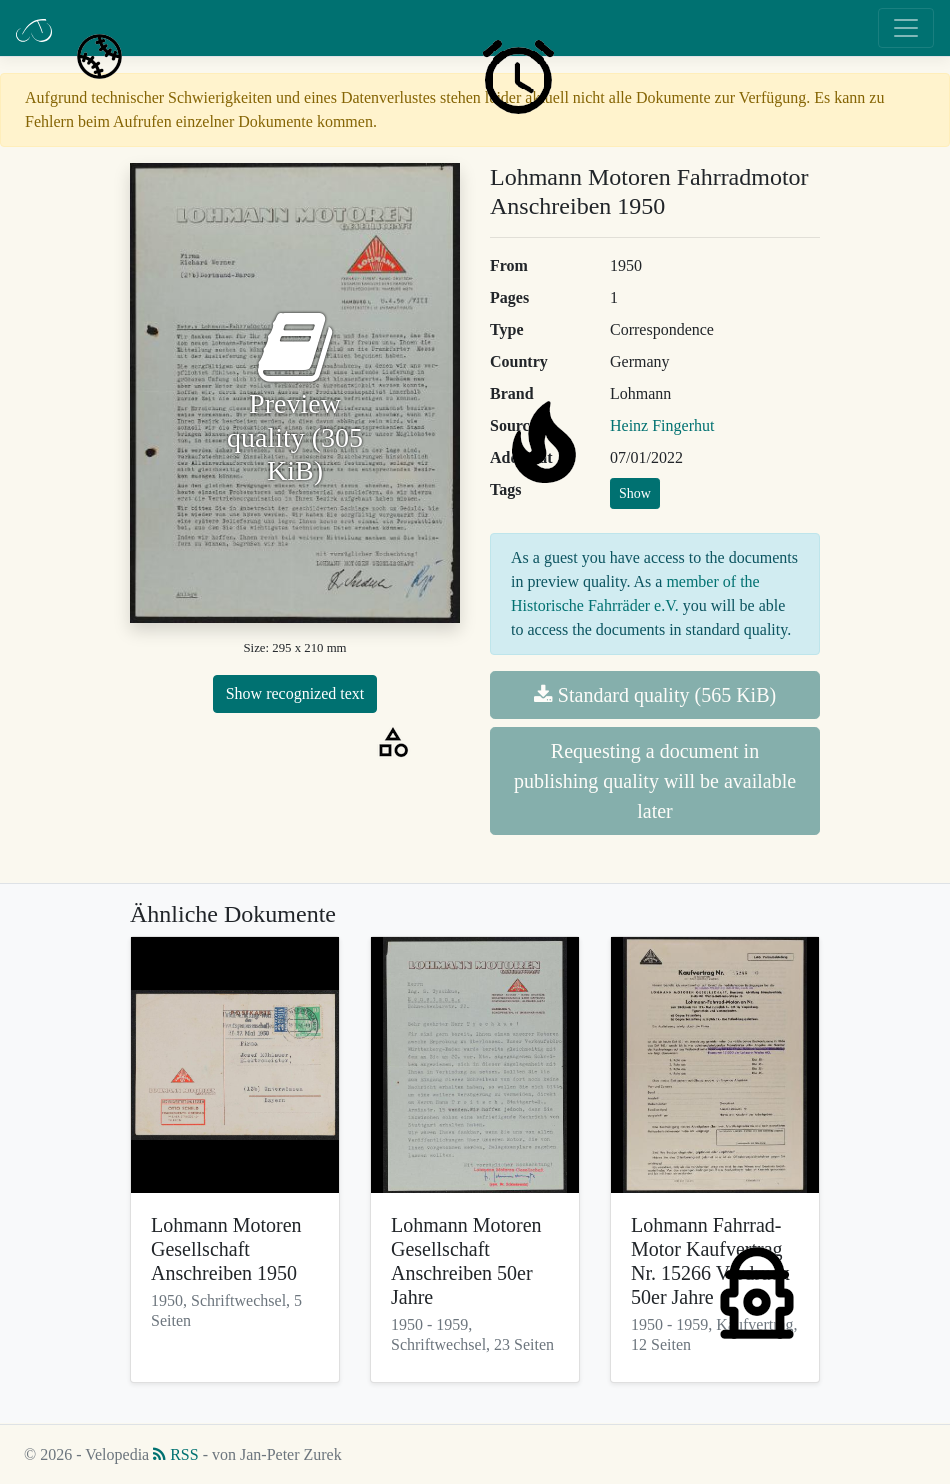 This screenshot has height=1484, width=950. What do you see at coordinates (393, 742) in the screenshot?
I see `browse or filter by category` at bounding box center [393, 742].